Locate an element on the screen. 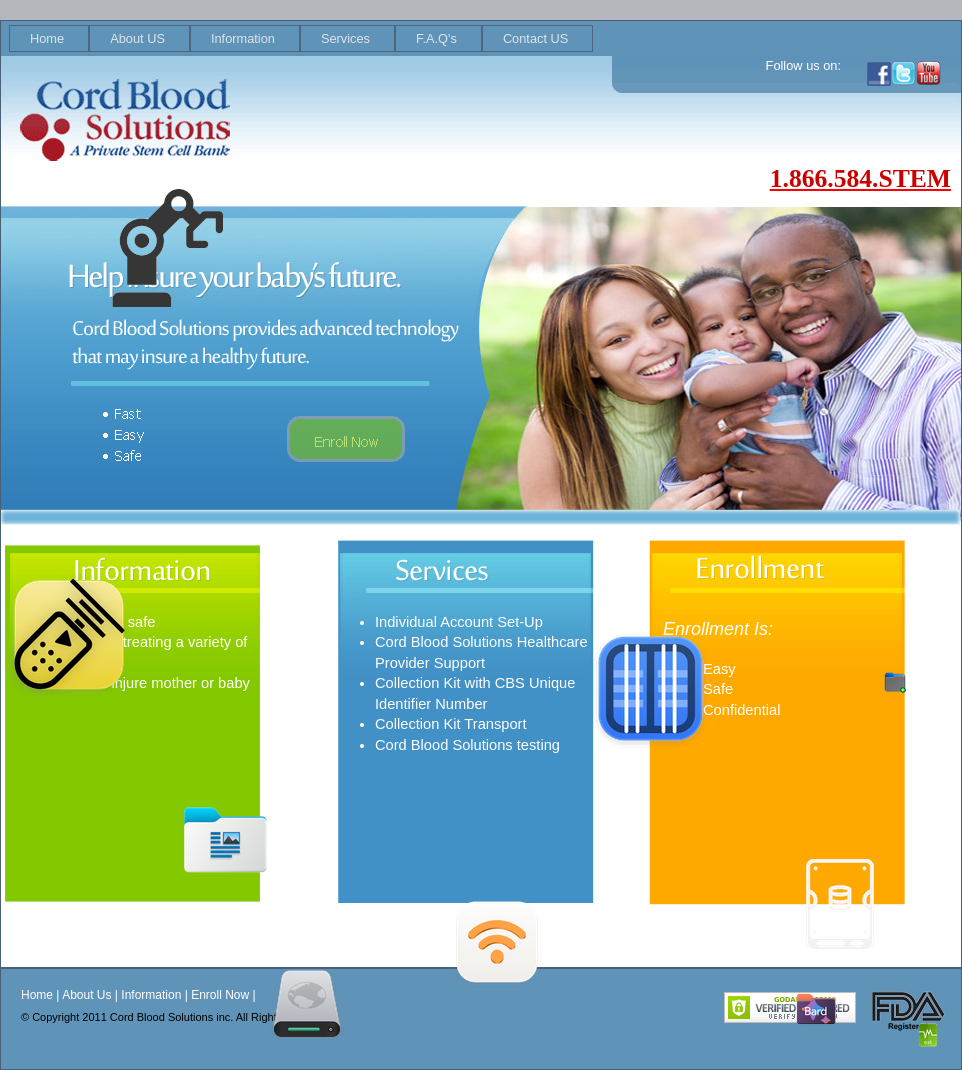 This screenshot has height=1070, width=962. indicates storage quota or disk space limit is located at coordinates (840, 904).